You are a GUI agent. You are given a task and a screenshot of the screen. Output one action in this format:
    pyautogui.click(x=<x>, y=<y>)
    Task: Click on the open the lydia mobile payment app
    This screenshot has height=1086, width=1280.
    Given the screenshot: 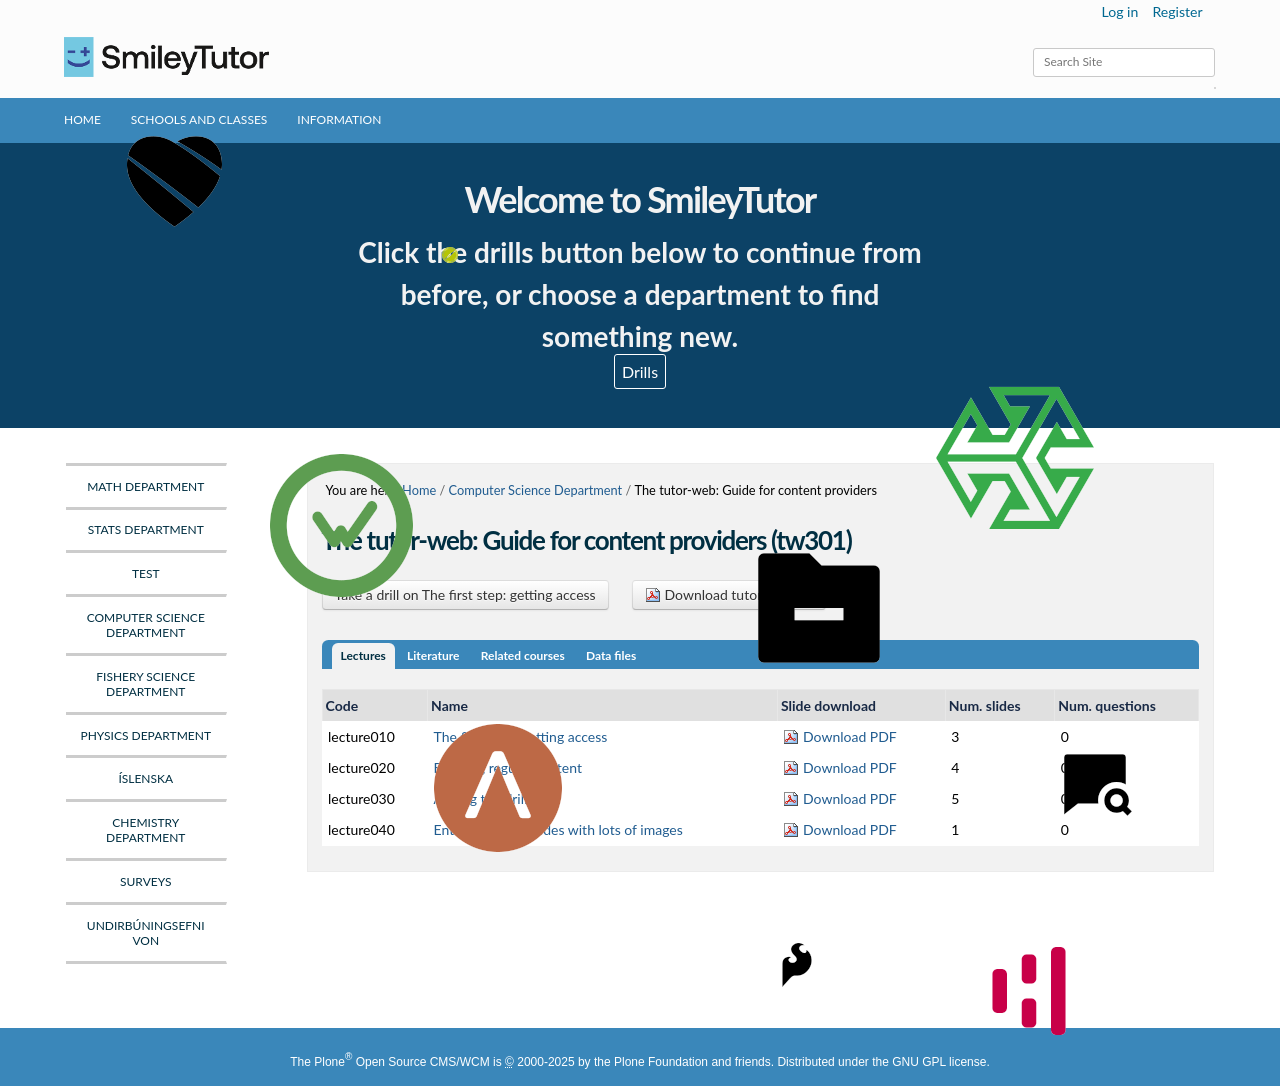 What is the action you would take?
    pyautogui.click(x=498, y=788)
    